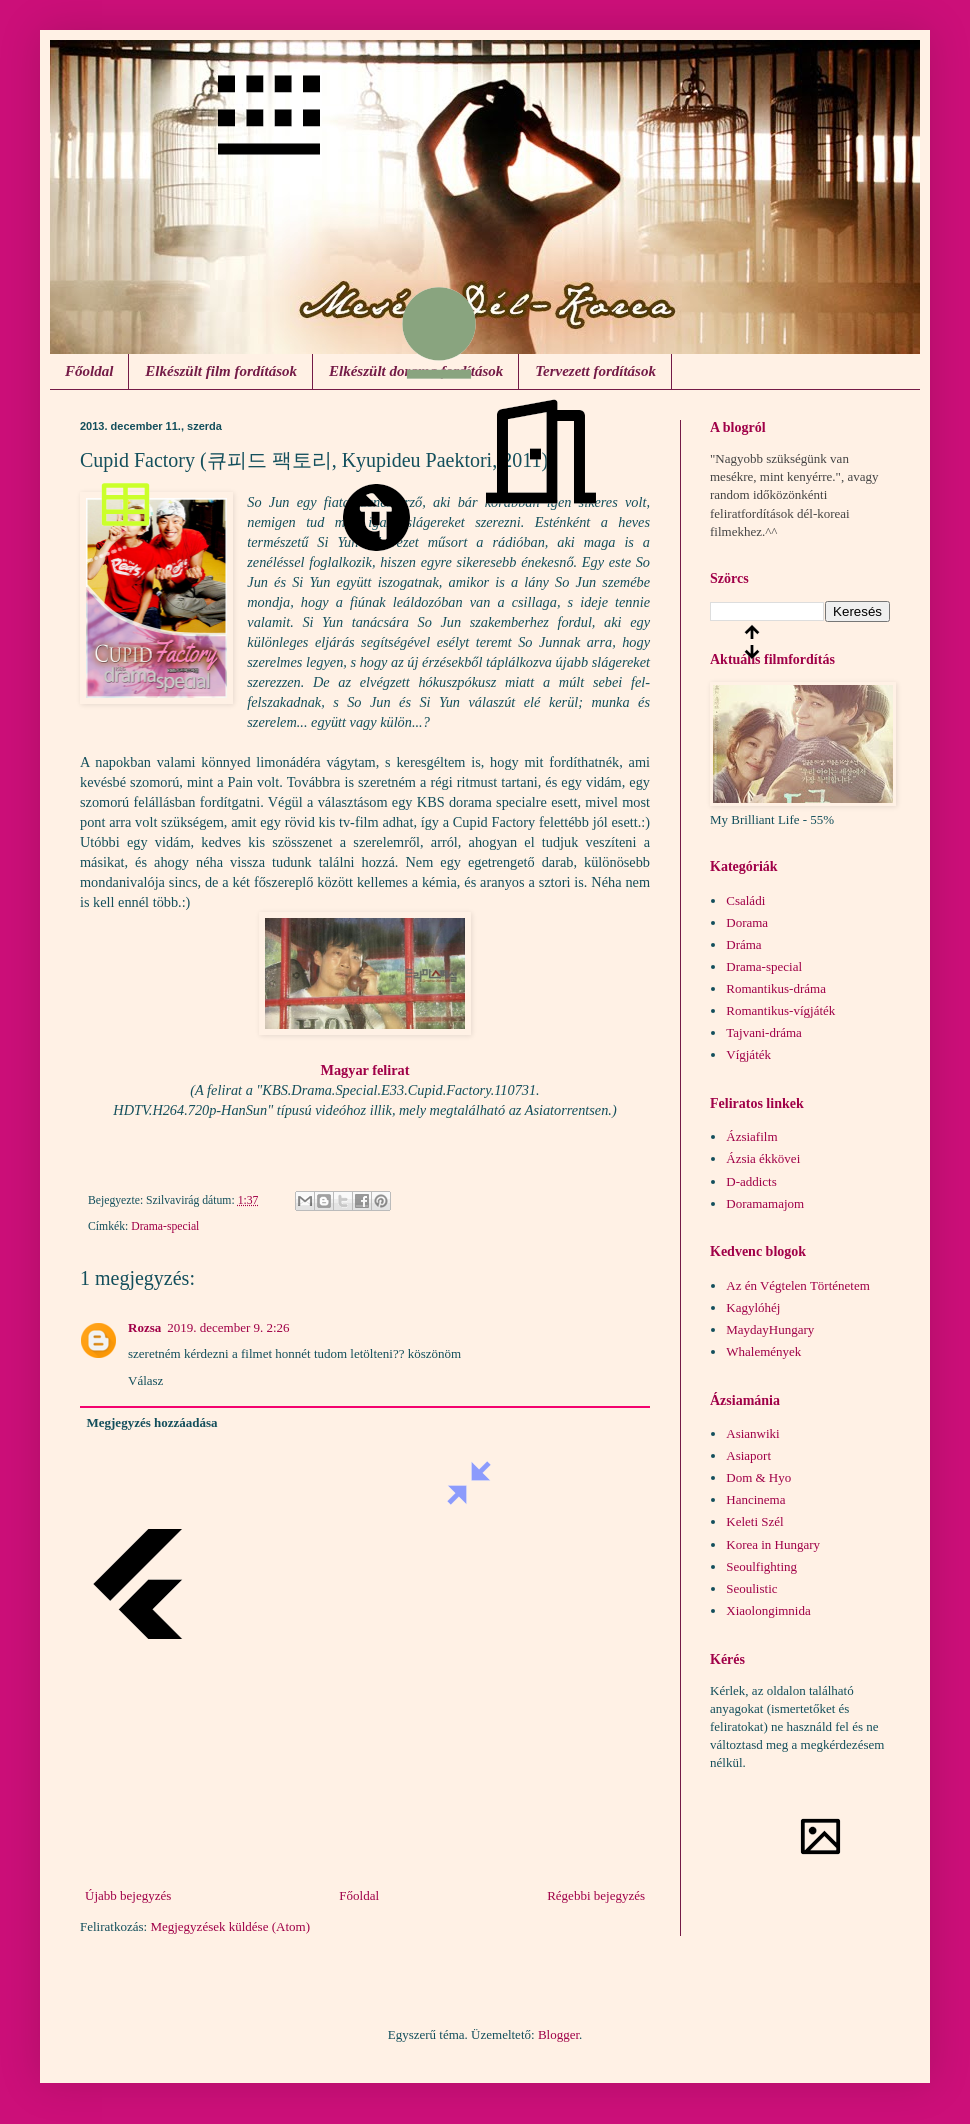  I want to click on view your profile, so click(439, 333).